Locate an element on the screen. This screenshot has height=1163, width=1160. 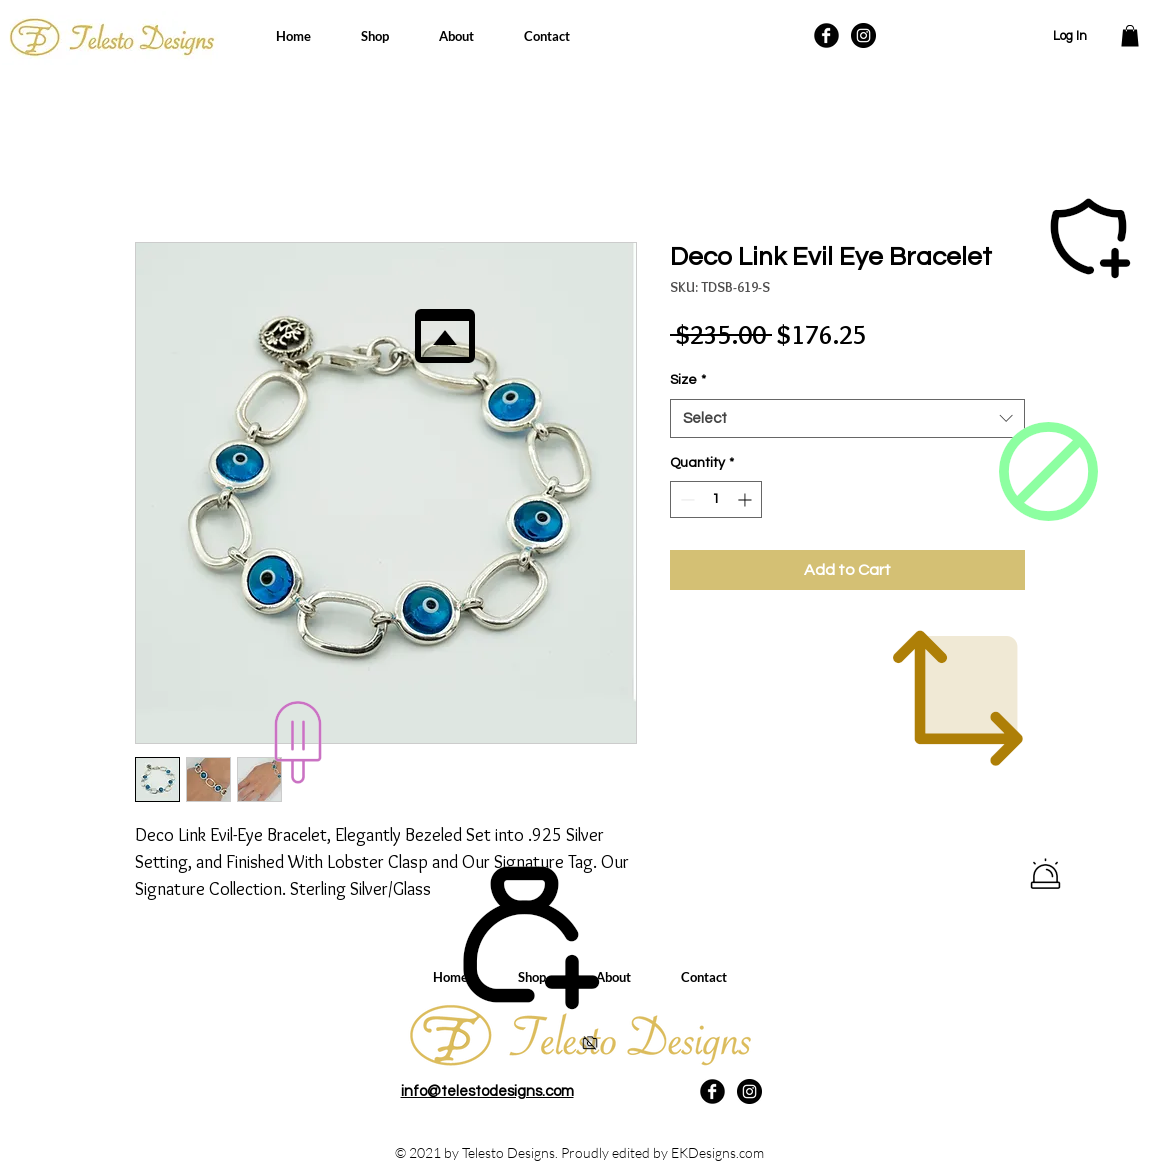
add funds to your balance is located at coordinates (524, 934).